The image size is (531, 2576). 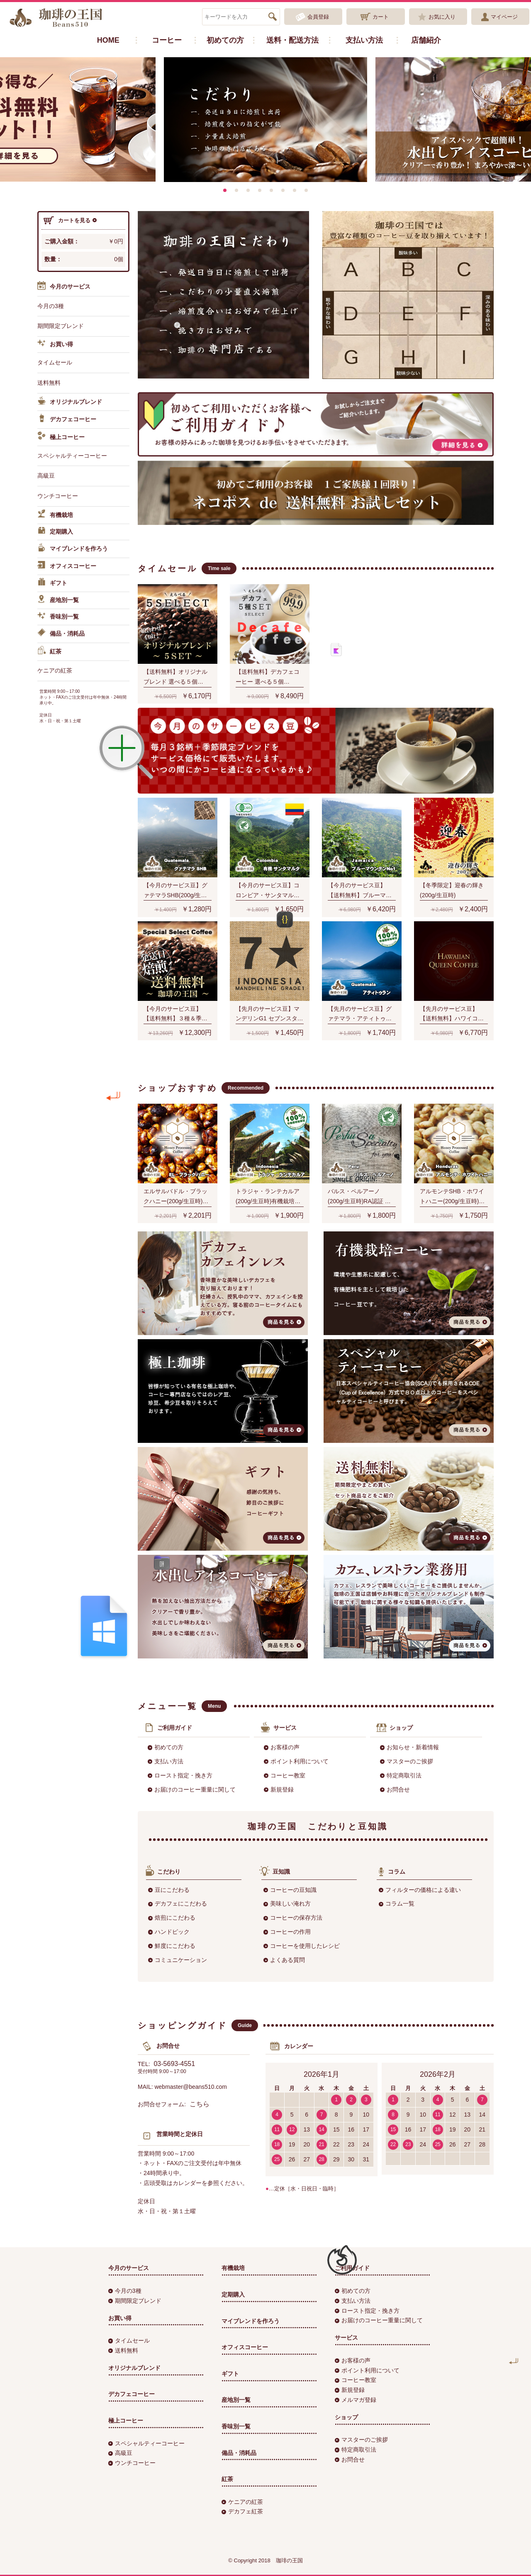 What do you see at coordinates (177, 325) in the screenshot?
I see `unmount or eject a CD/DVD drive` at bounding box center [177, 325].